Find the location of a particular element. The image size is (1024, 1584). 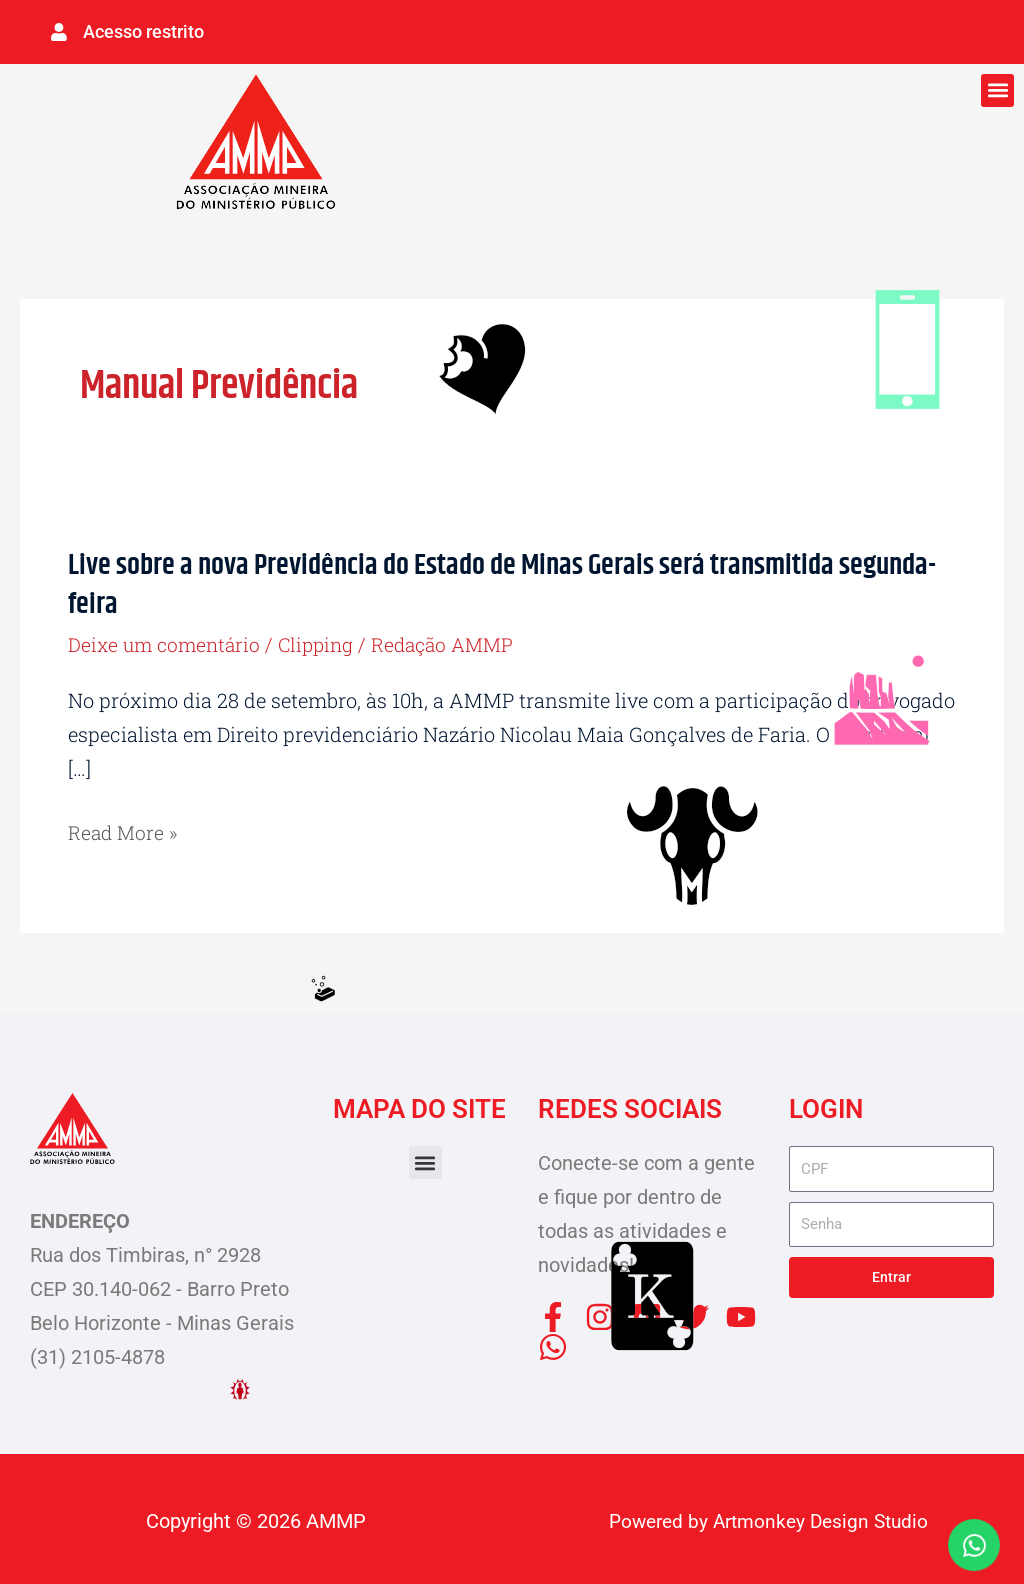

navigate to Monument Valley game is located at coordinates (881, 697).